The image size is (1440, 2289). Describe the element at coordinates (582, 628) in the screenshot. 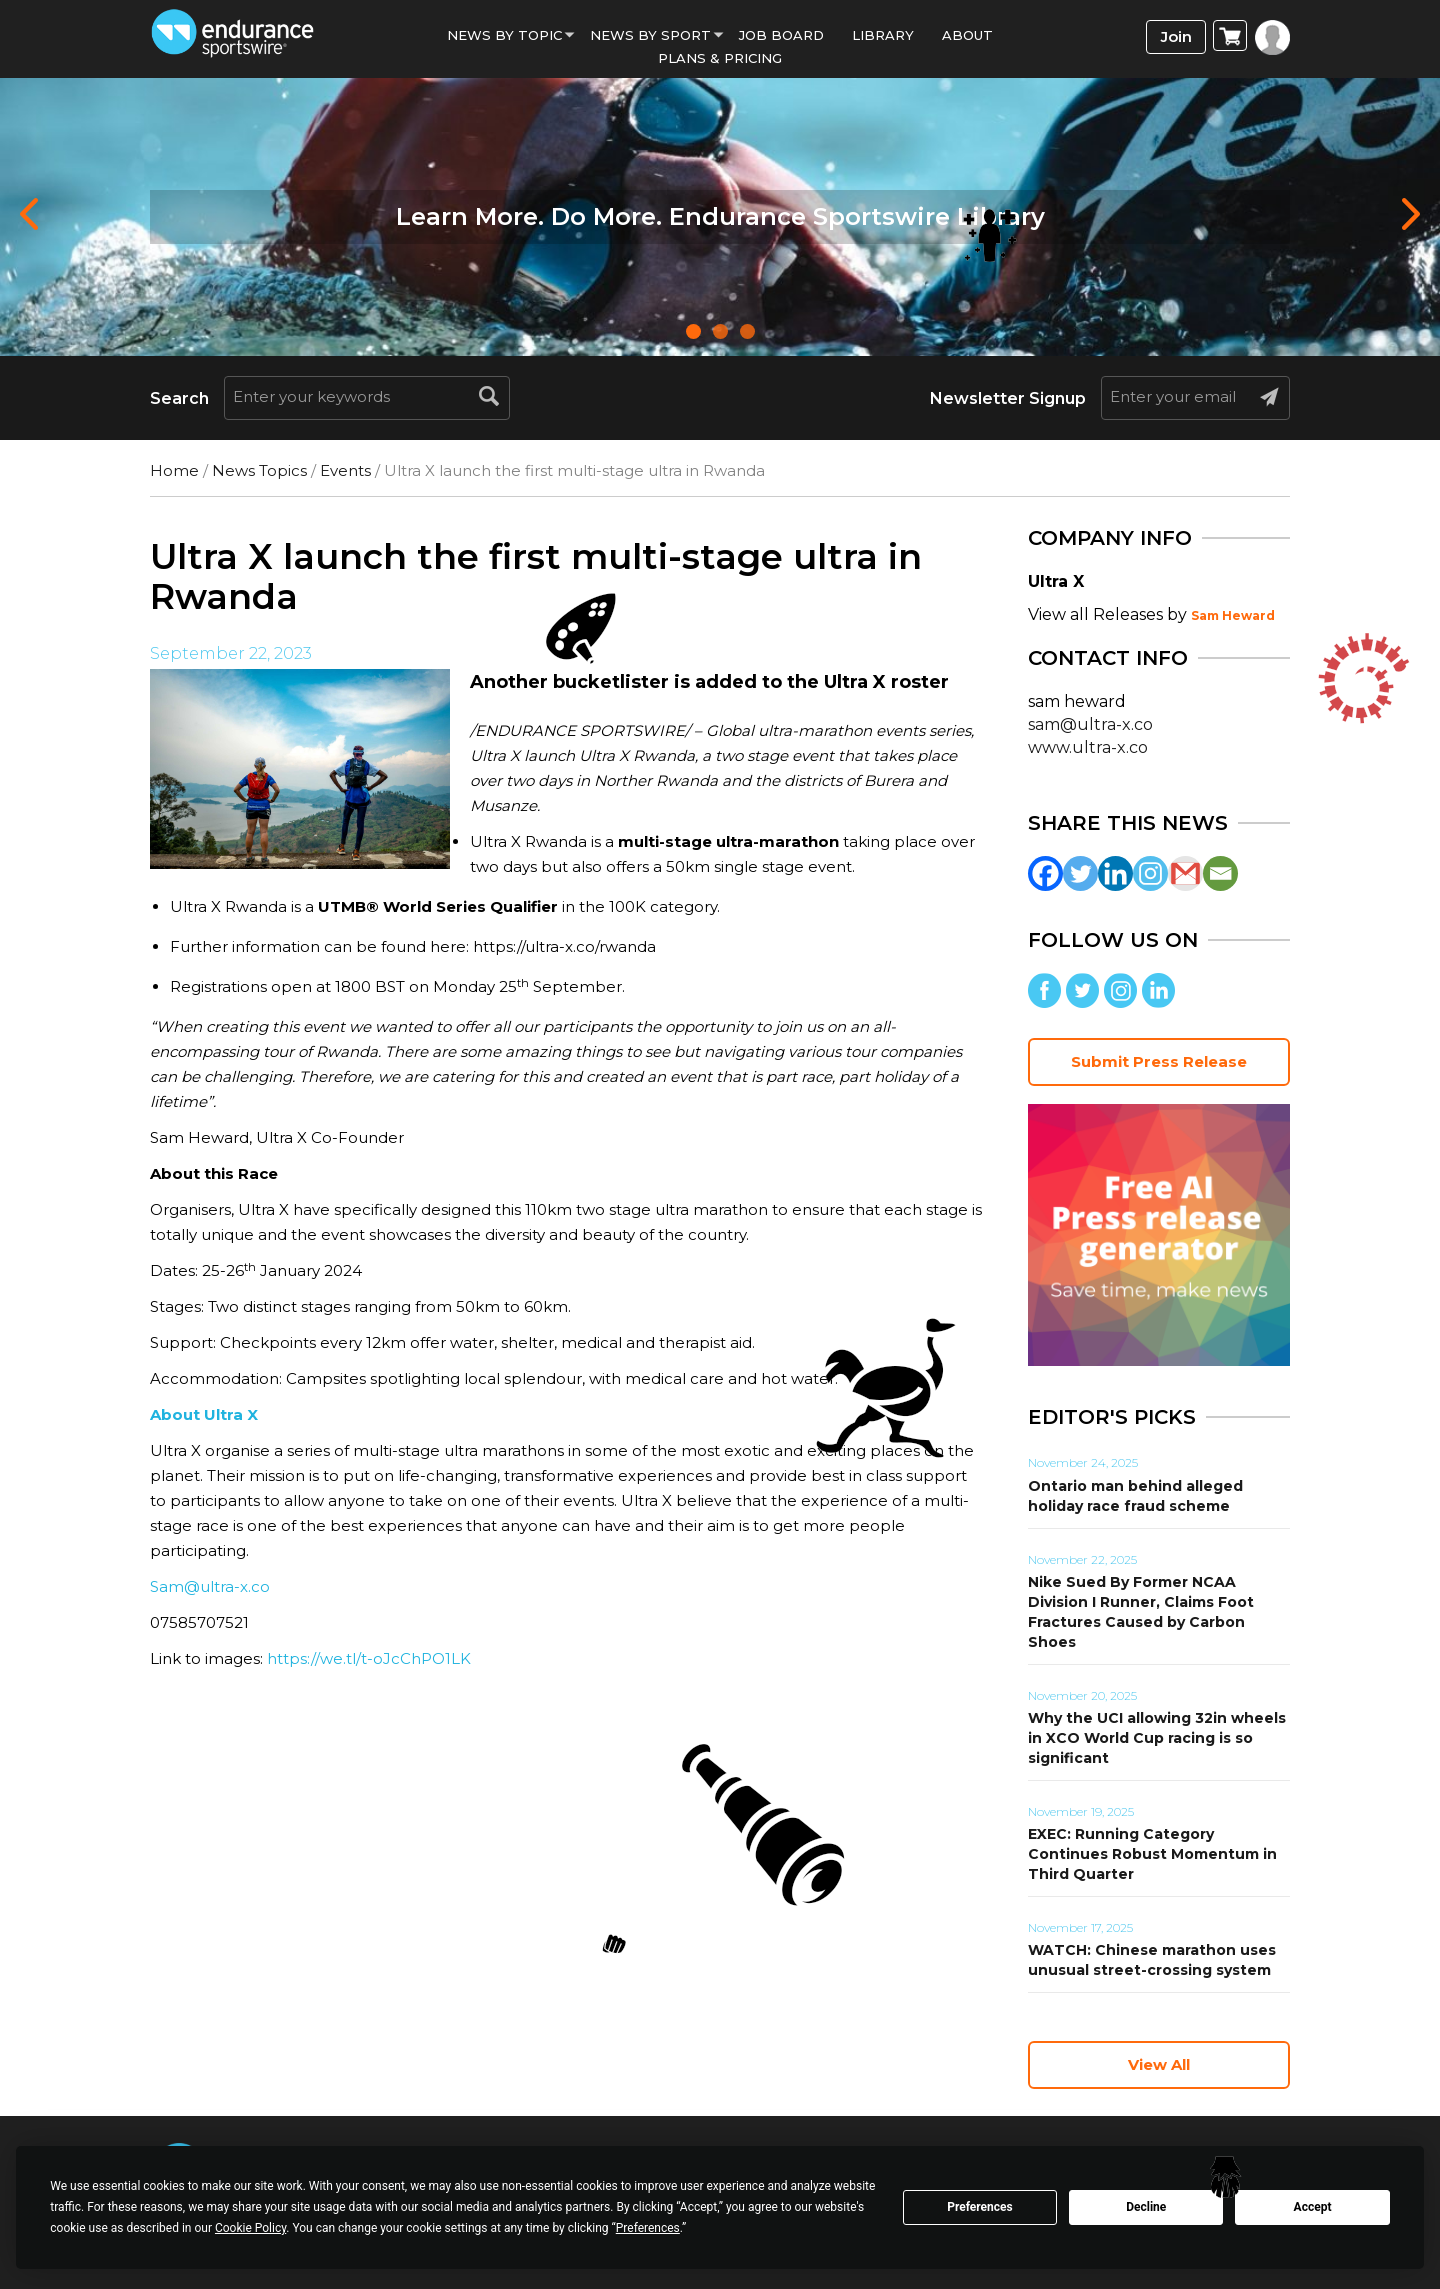

I see `access music or instrument features` at that location.